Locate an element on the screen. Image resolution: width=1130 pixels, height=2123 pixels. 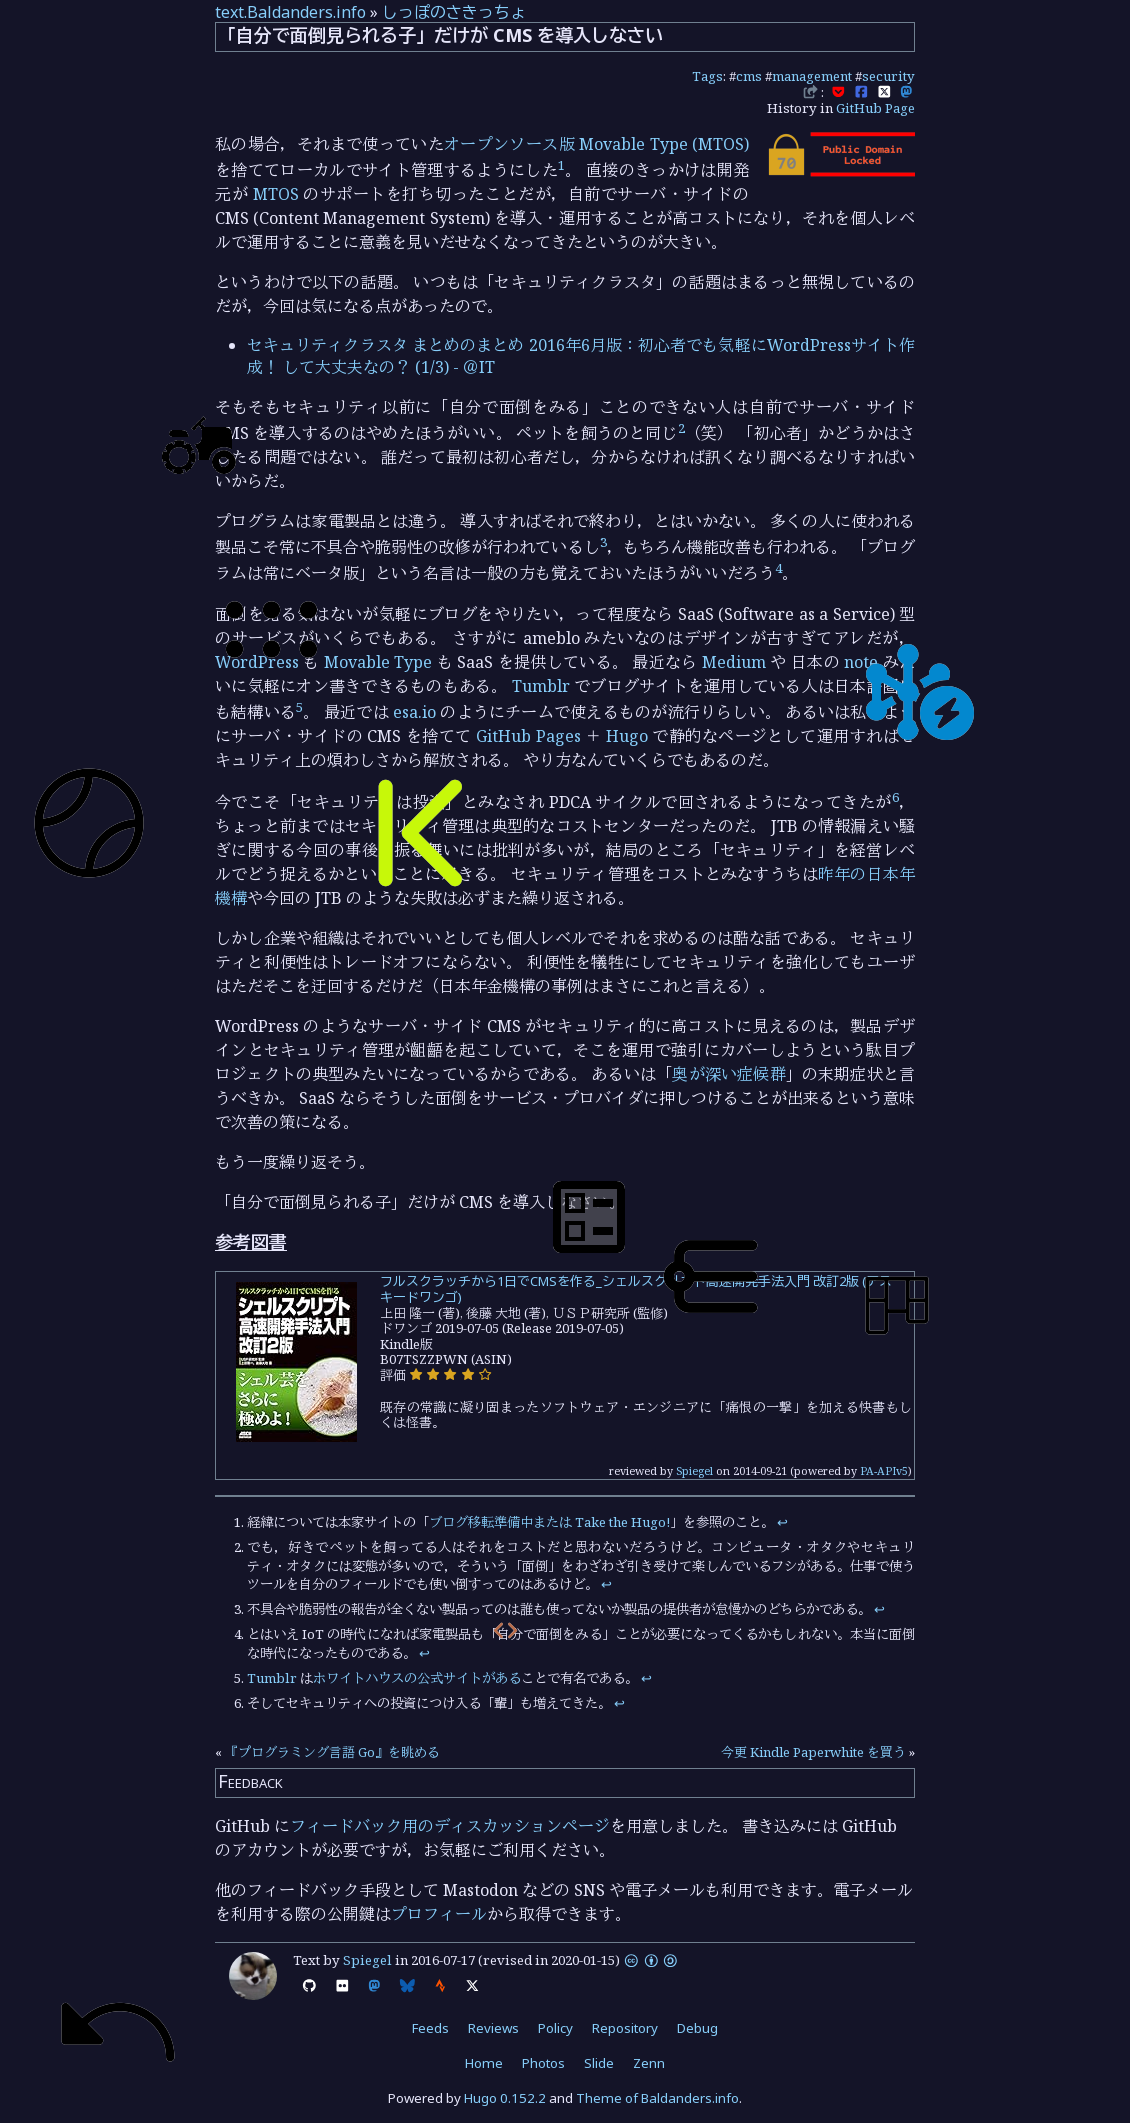
view tennis or sports-related content is located at coordinates (89, 823).